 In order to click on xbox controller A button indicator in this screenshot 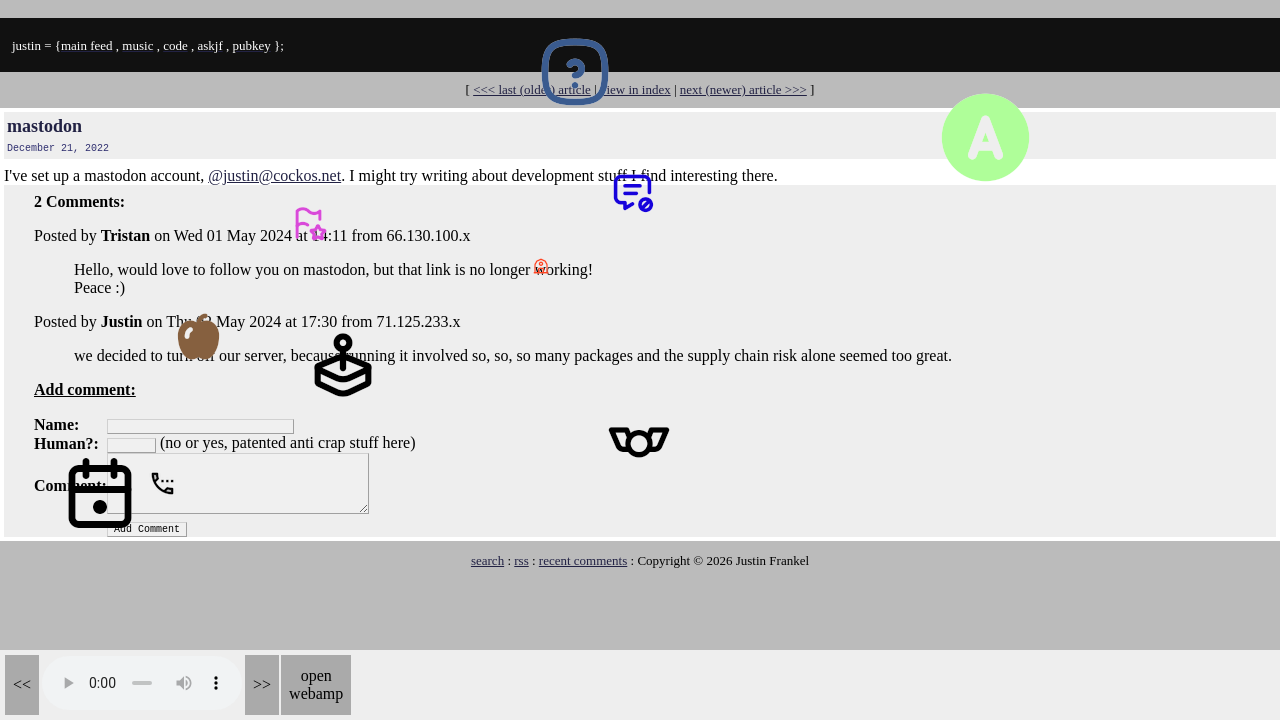, I will do `click(985, 137)`.